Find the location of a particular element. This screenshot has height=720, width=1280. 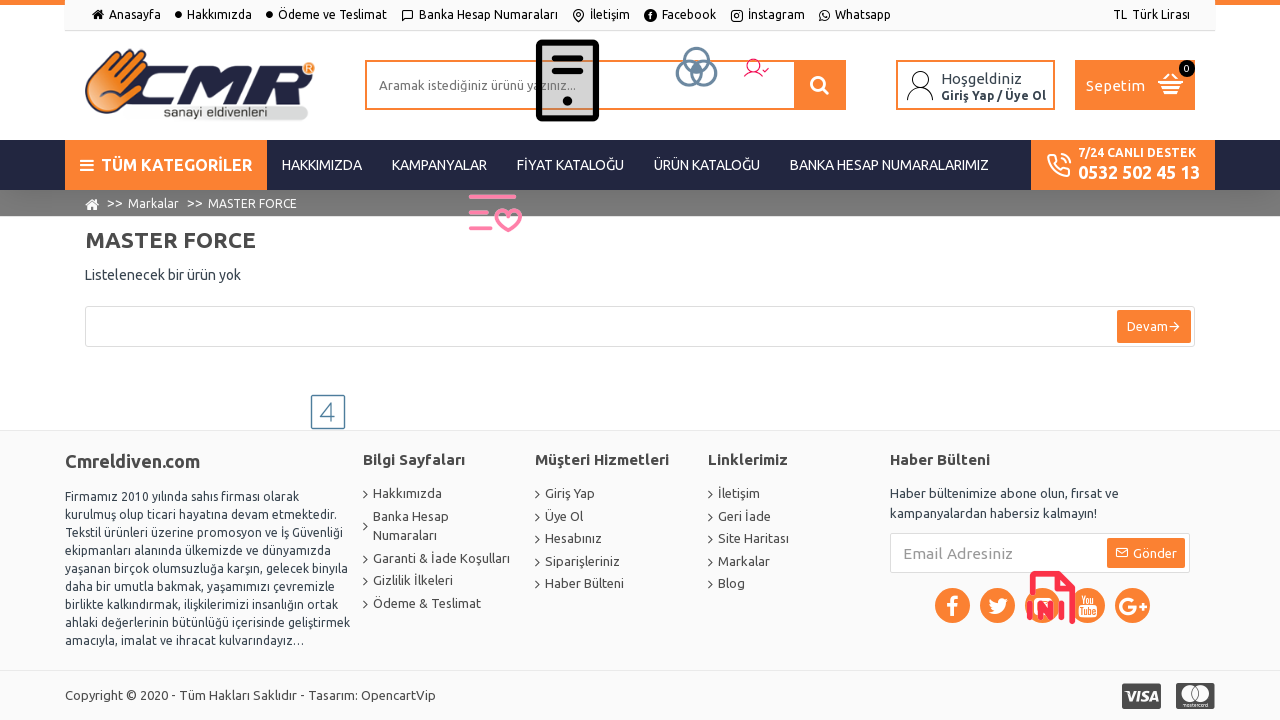

select option number four is located at coordinates (328, 412).